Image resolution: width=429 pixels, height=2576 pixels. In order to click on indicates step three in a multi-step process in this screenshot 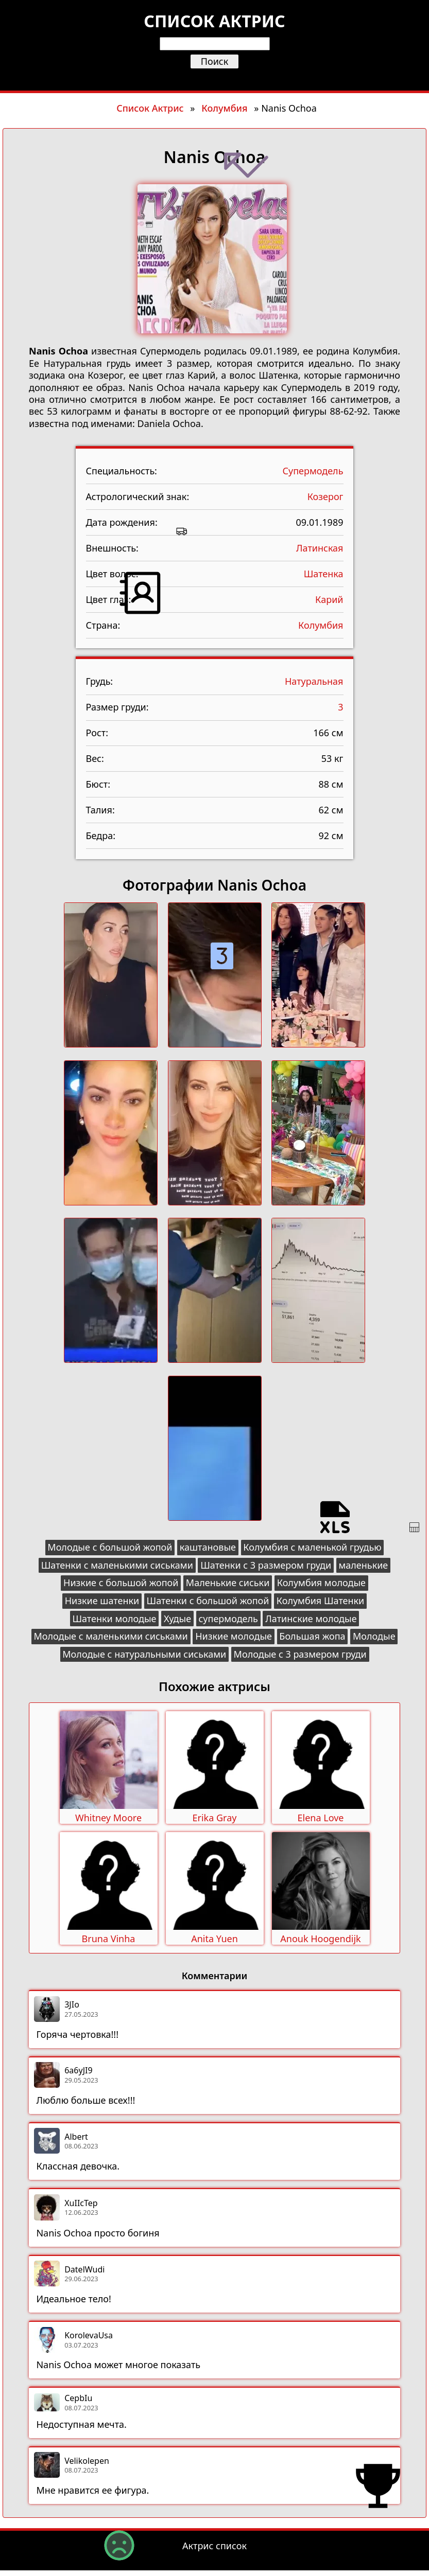, I will do `click(222, 956)`.